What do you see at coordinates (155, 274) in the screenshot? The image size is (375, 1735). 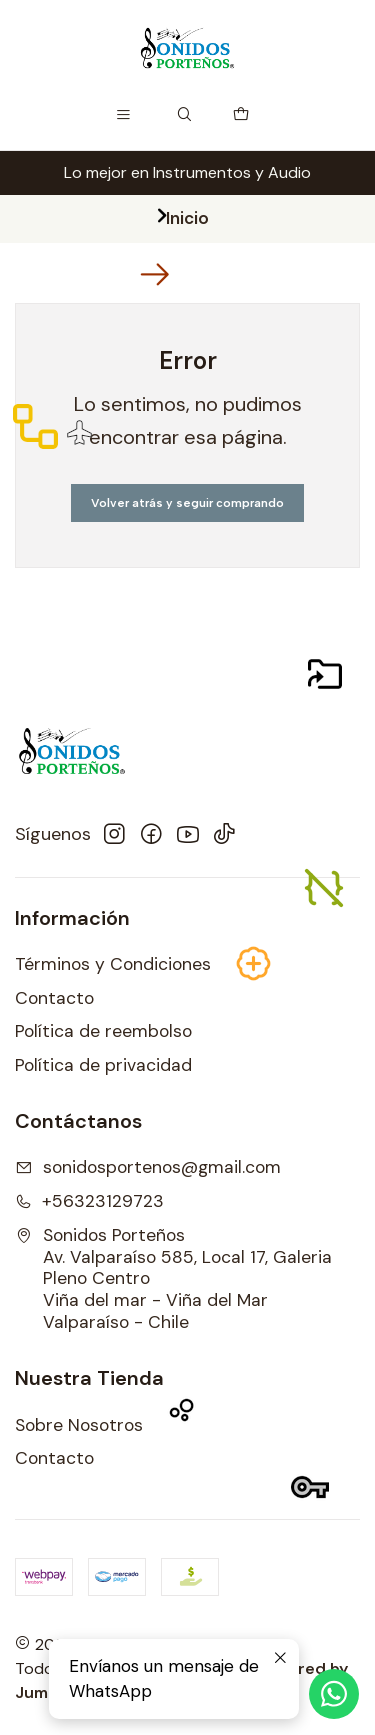 I see `navigate to the next item or page` at bounding box center [155, 274].